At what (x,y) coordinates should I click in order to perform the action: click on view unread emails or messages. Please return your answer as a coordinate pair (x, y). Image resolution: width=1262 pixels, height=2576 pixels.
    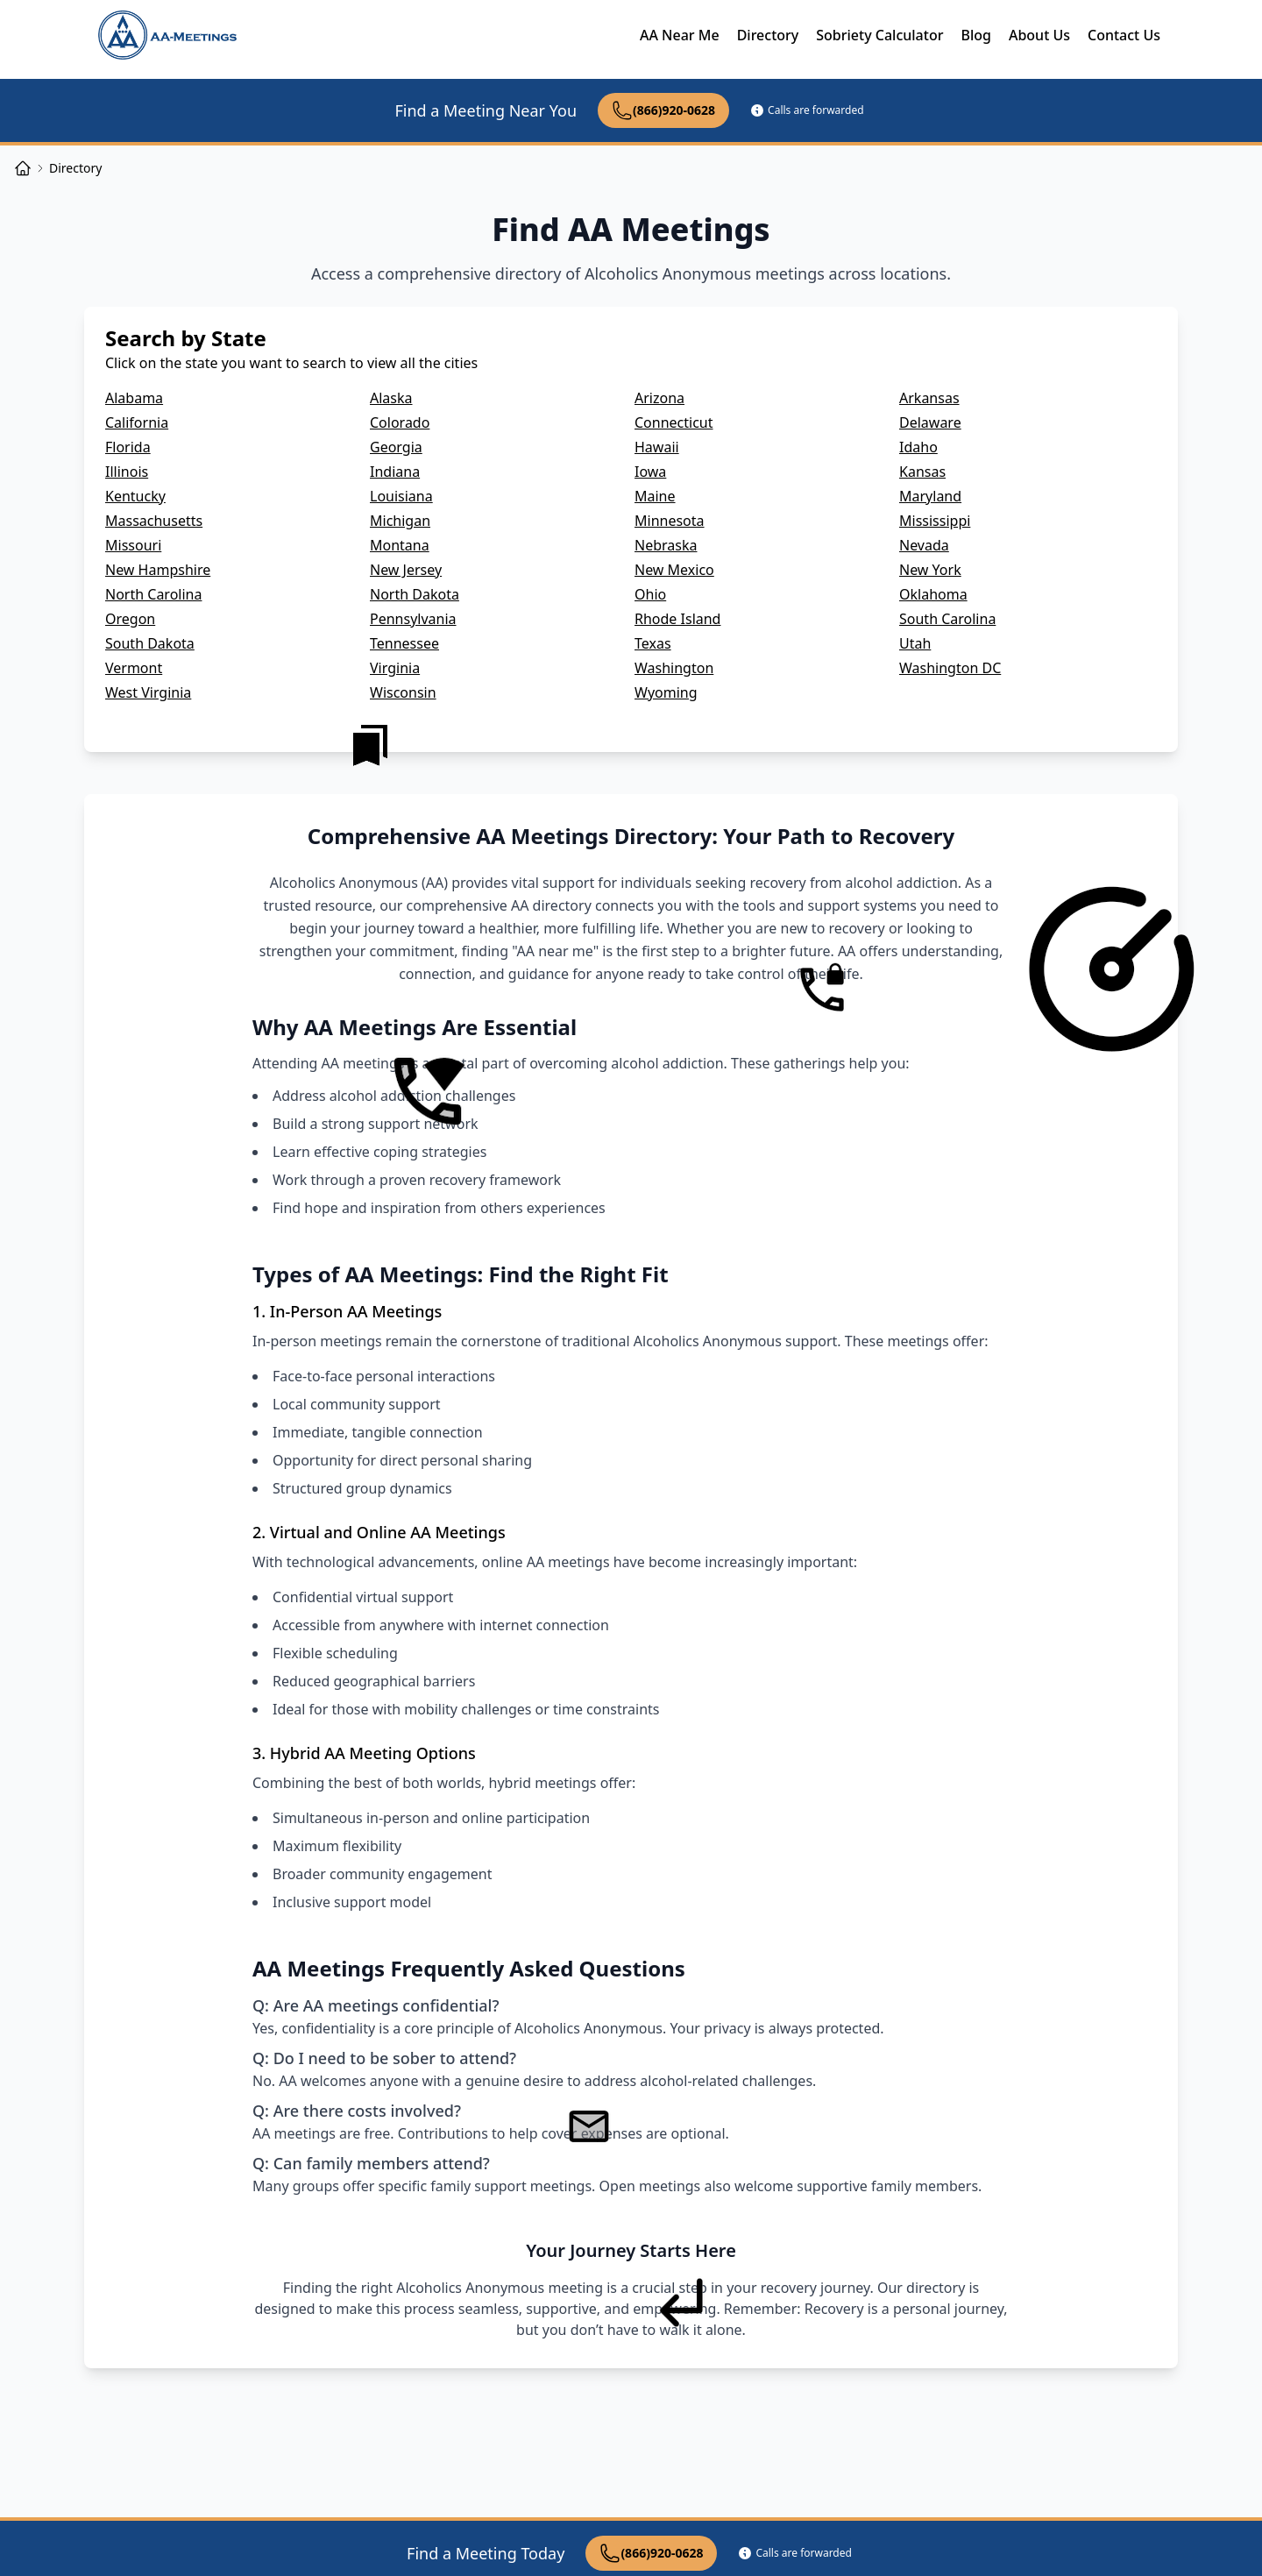
    Looking at the image, I should click on (589, 2126).